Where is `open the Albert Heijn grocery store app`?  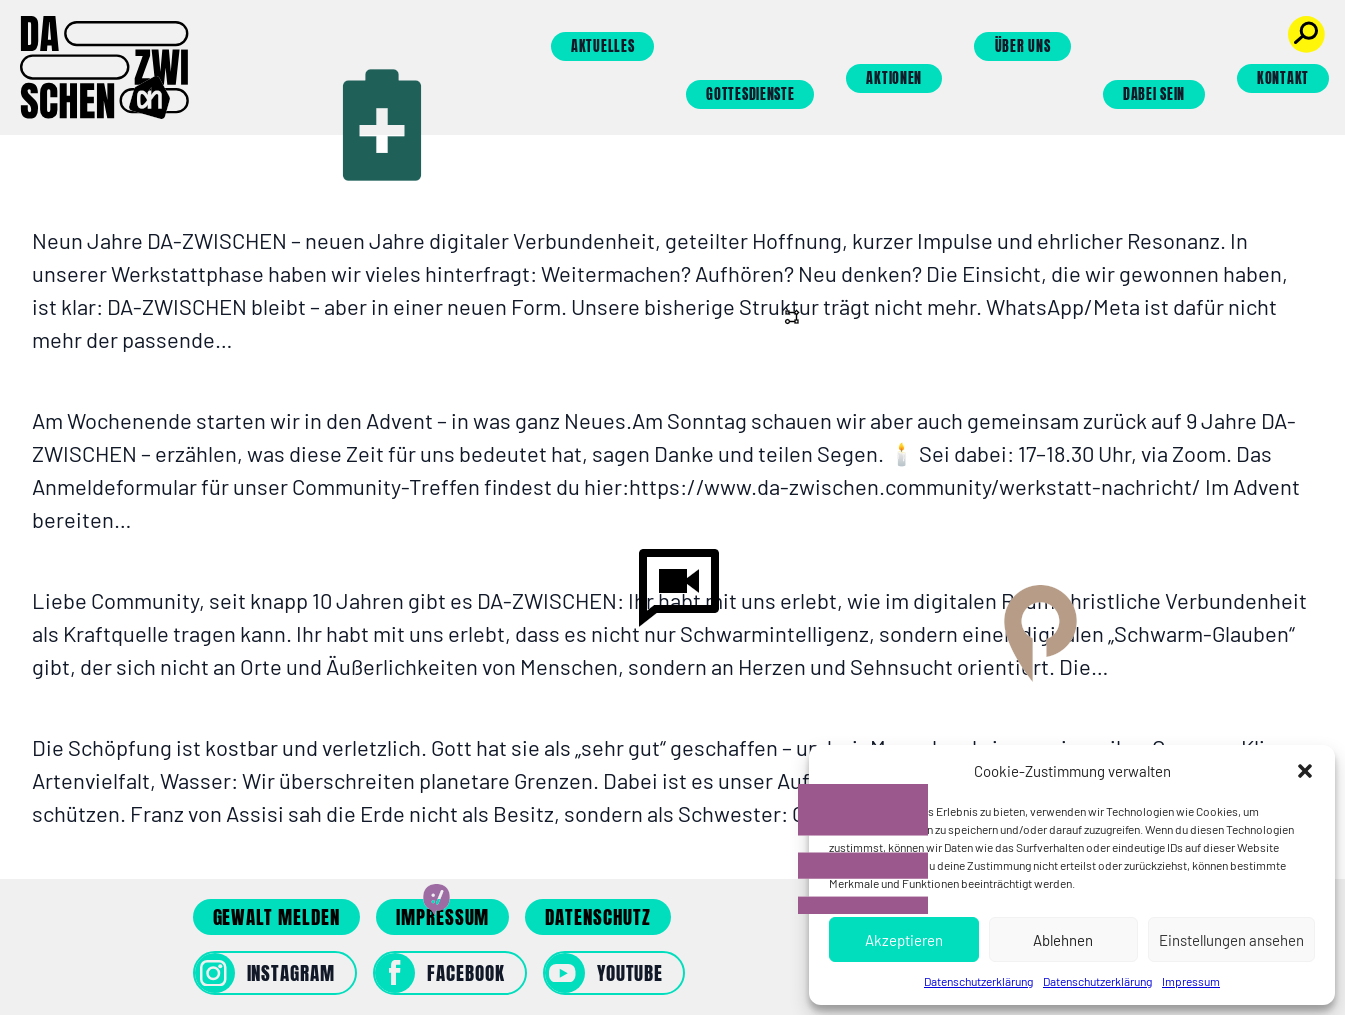
open the Albert Heijn grocery store app is located at coordinates (149, 97).